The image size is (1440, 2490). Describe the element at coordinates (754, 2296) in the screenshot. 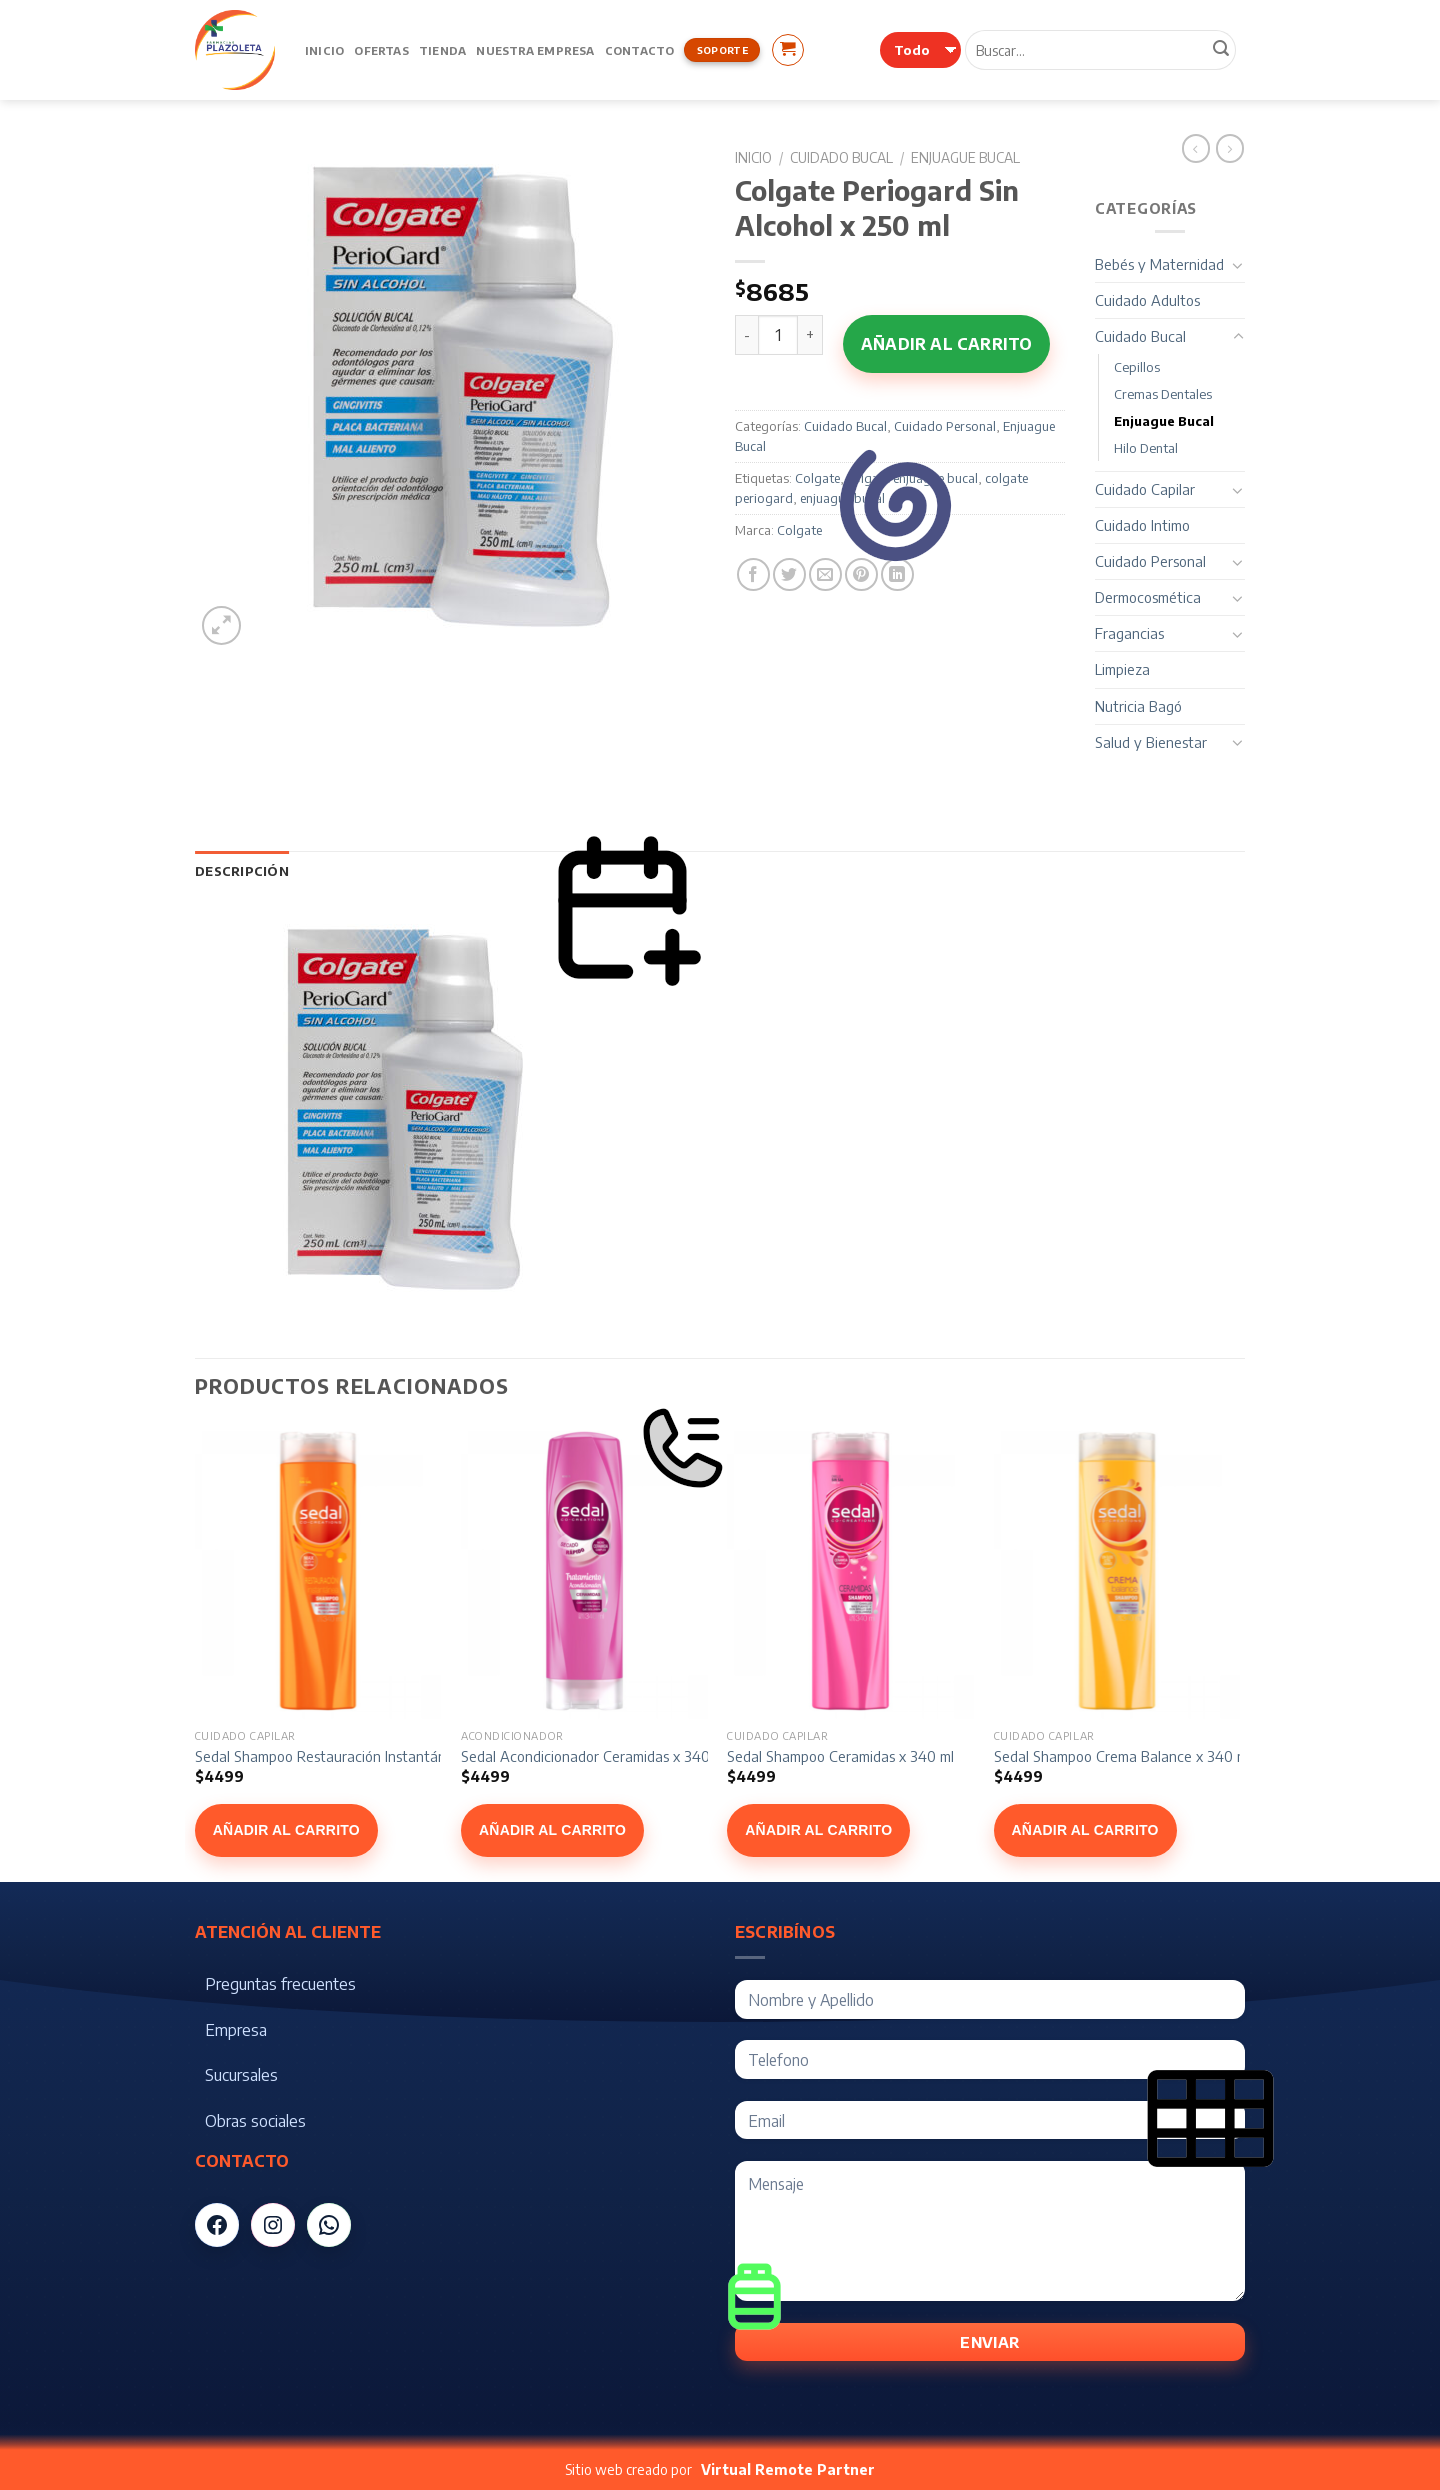

I see `view or manage stored items` at that location.